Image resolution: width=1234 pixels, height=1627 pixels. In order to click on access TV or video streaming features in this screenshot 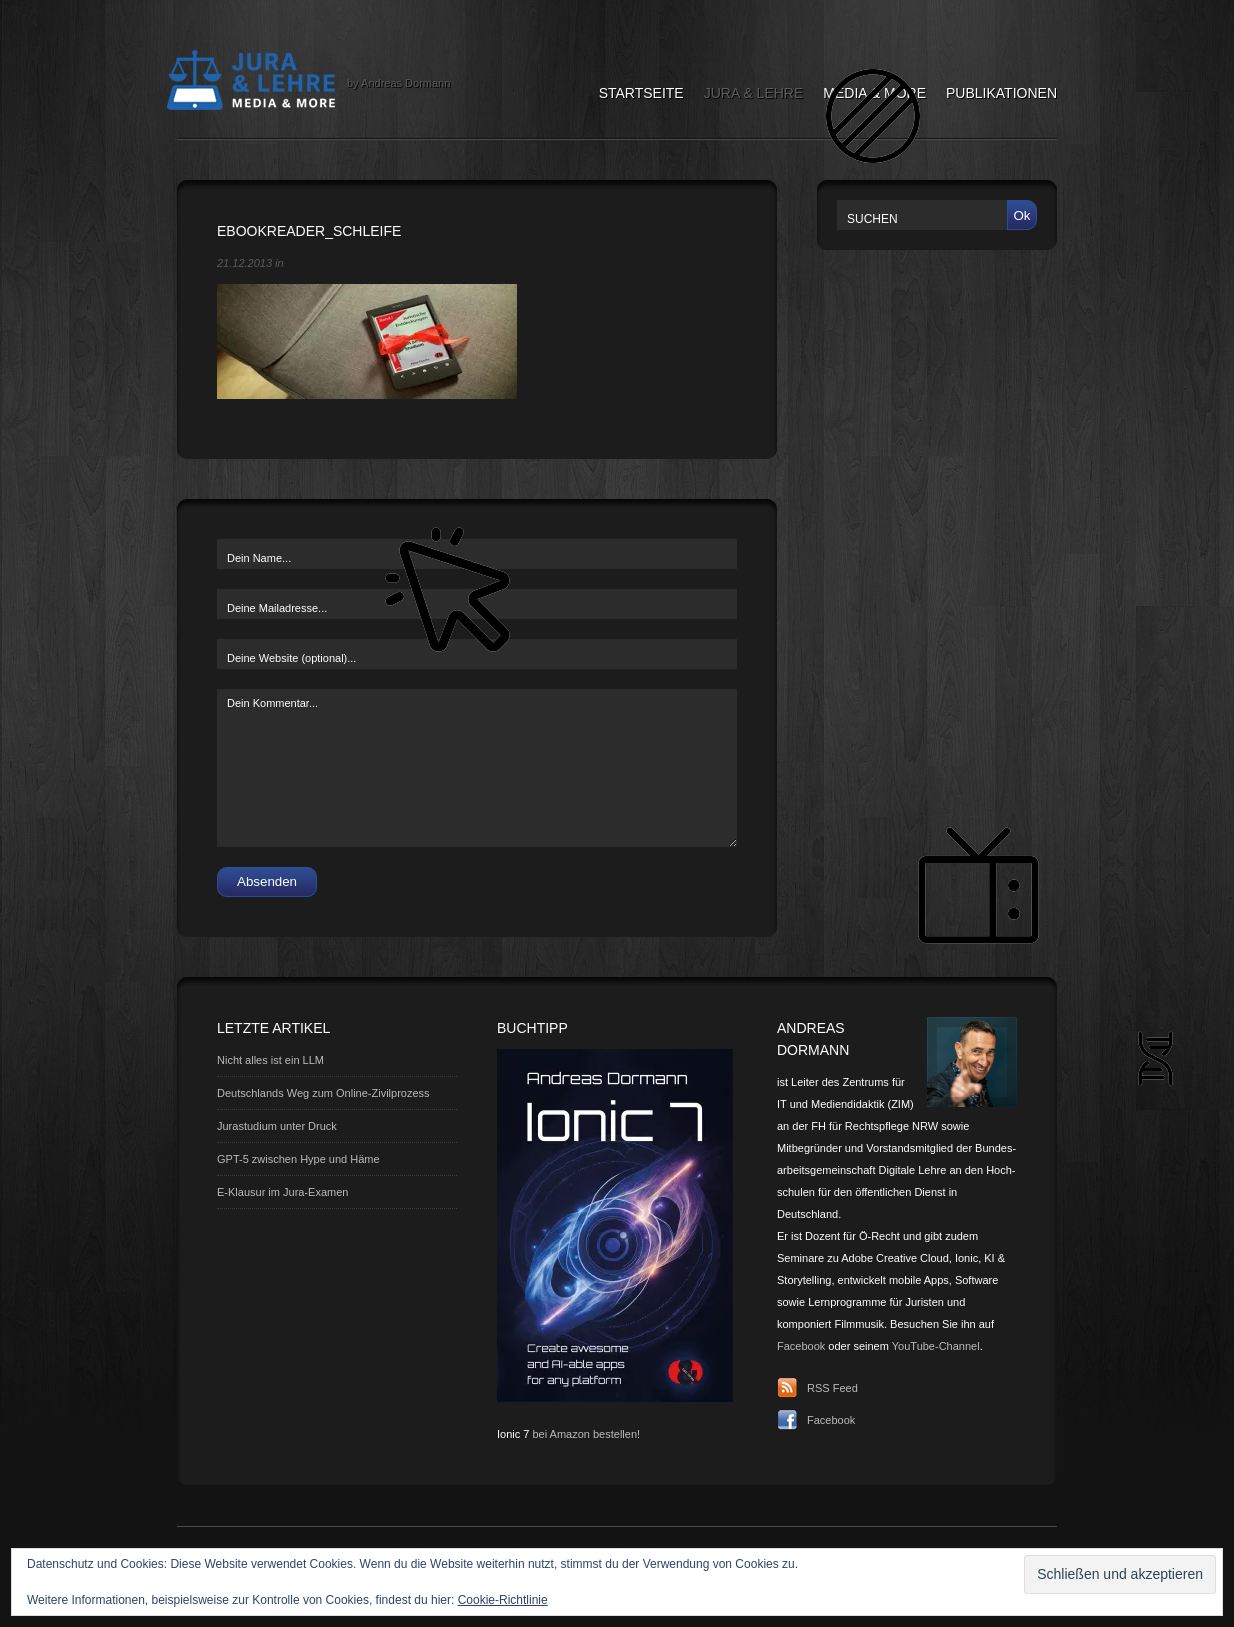, I will do `click(978, 892)`.